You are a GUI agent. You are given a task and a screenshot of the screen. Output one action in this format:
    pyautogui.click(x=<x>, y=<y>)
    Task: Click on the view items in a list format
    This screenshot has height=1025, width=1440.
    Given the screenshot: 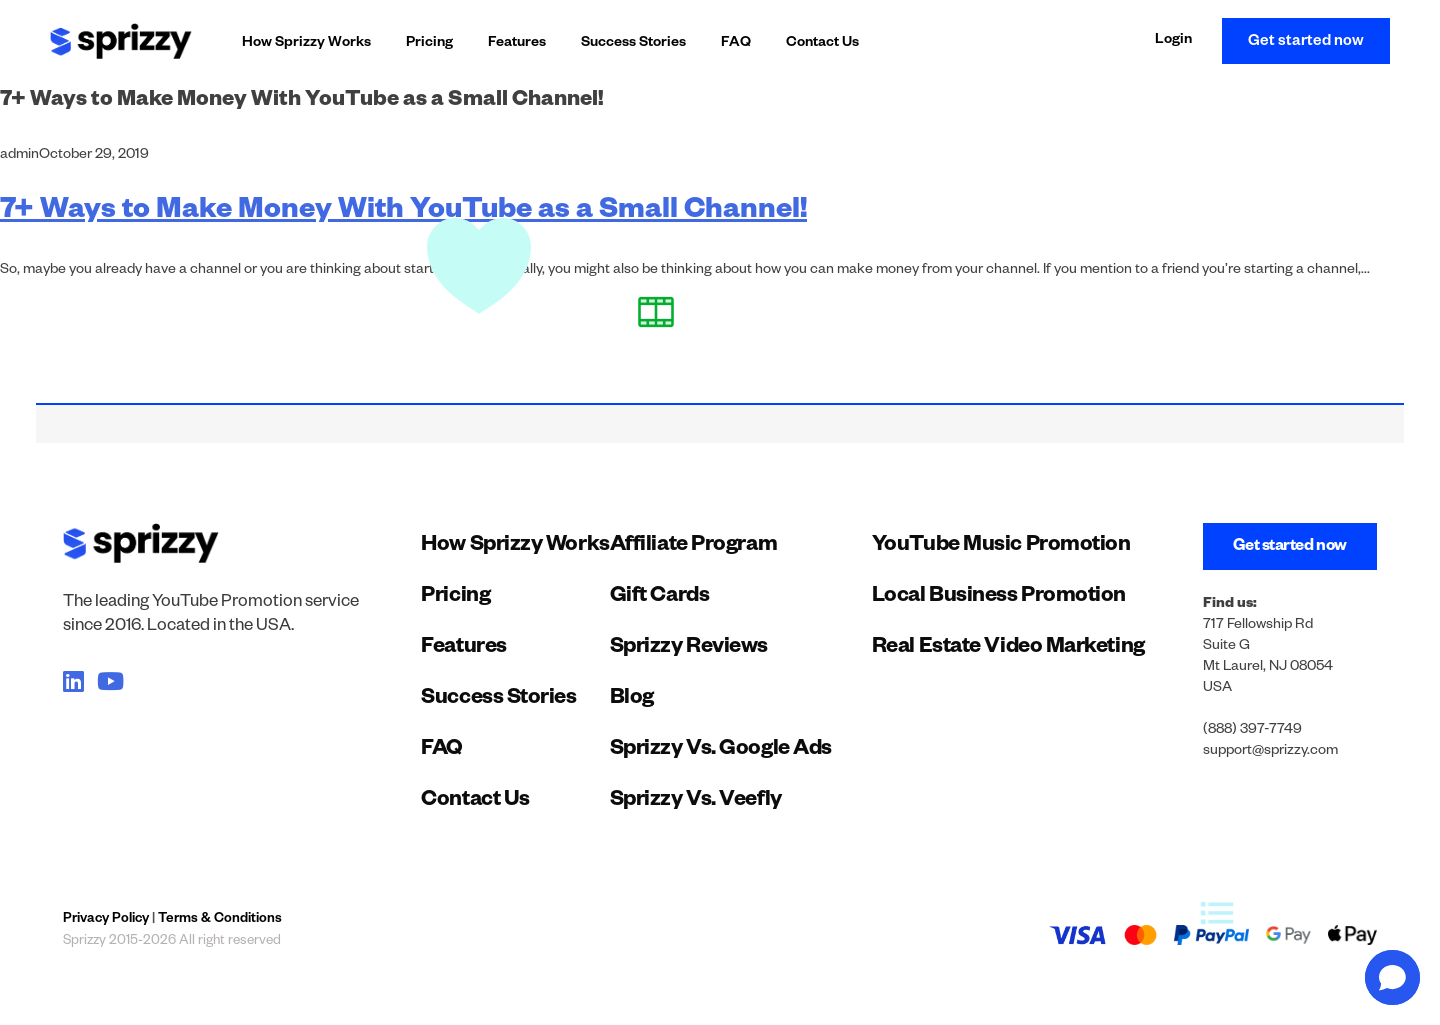 What is the action you would take?
    pyautogui.click(x=1217, y=913)
    